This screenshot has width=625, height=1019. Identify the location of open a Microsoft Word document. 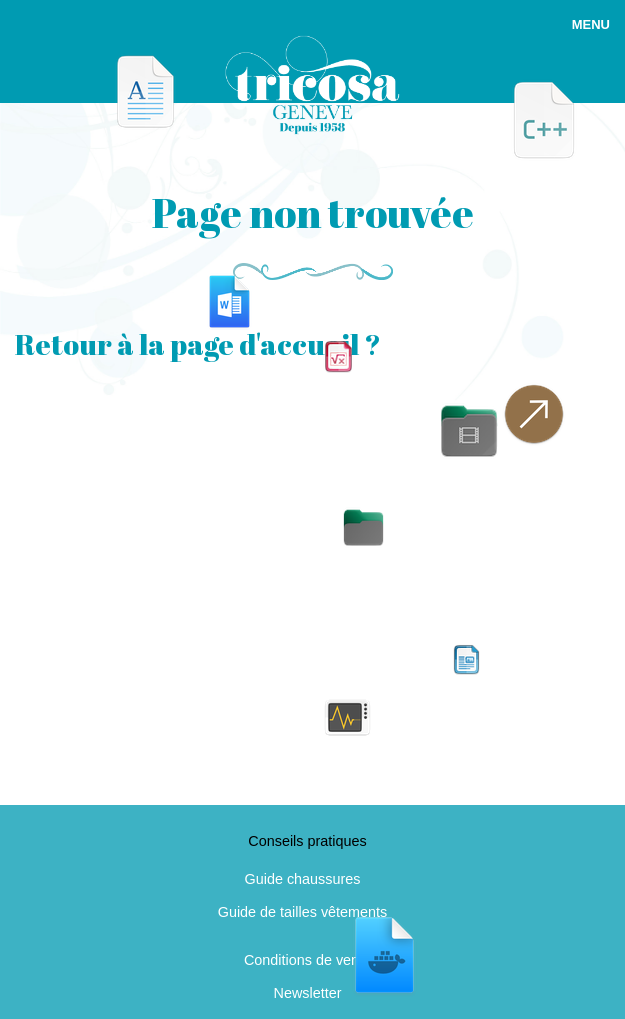
(229, 301).